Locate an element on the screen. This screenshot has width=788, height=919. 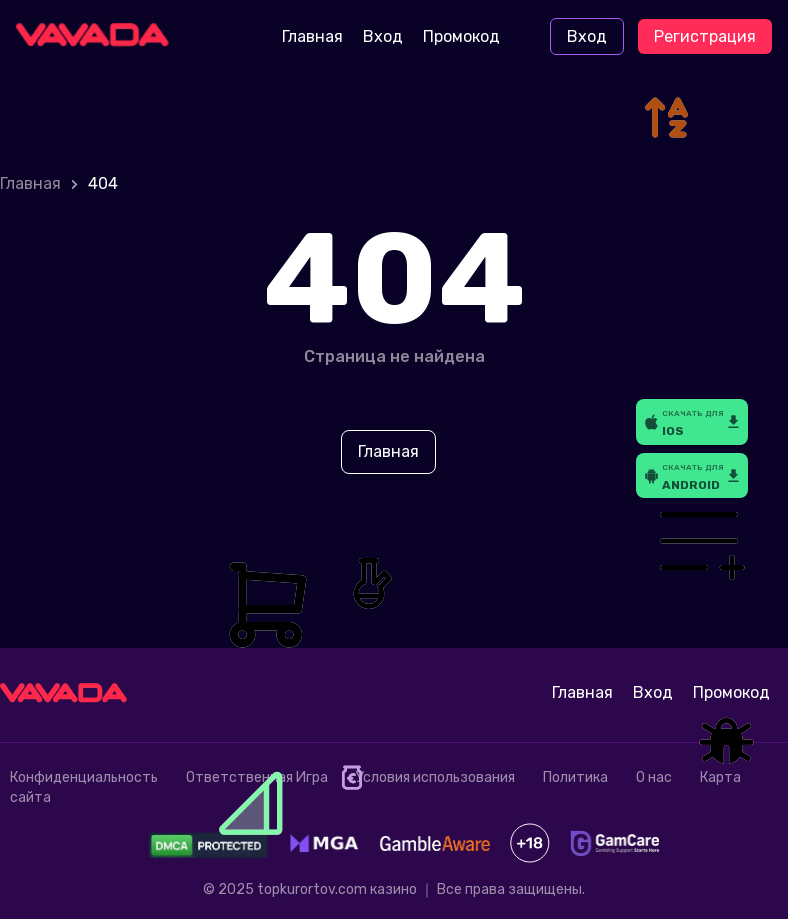
access chemistry or laboratory tools is located at coordinates (371, 583).